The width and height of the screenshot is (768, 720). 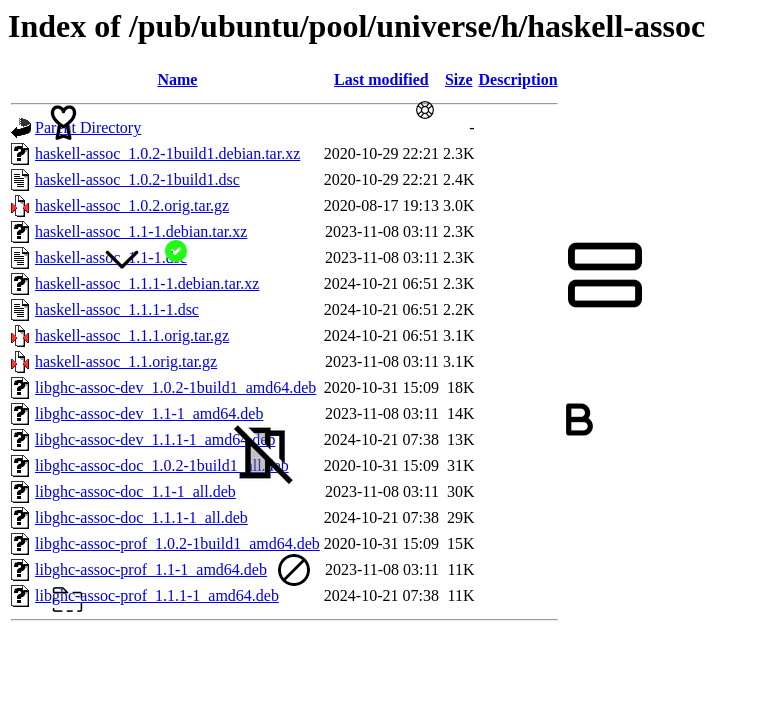 I want to click on access help or support, so click(x=425, y=110).